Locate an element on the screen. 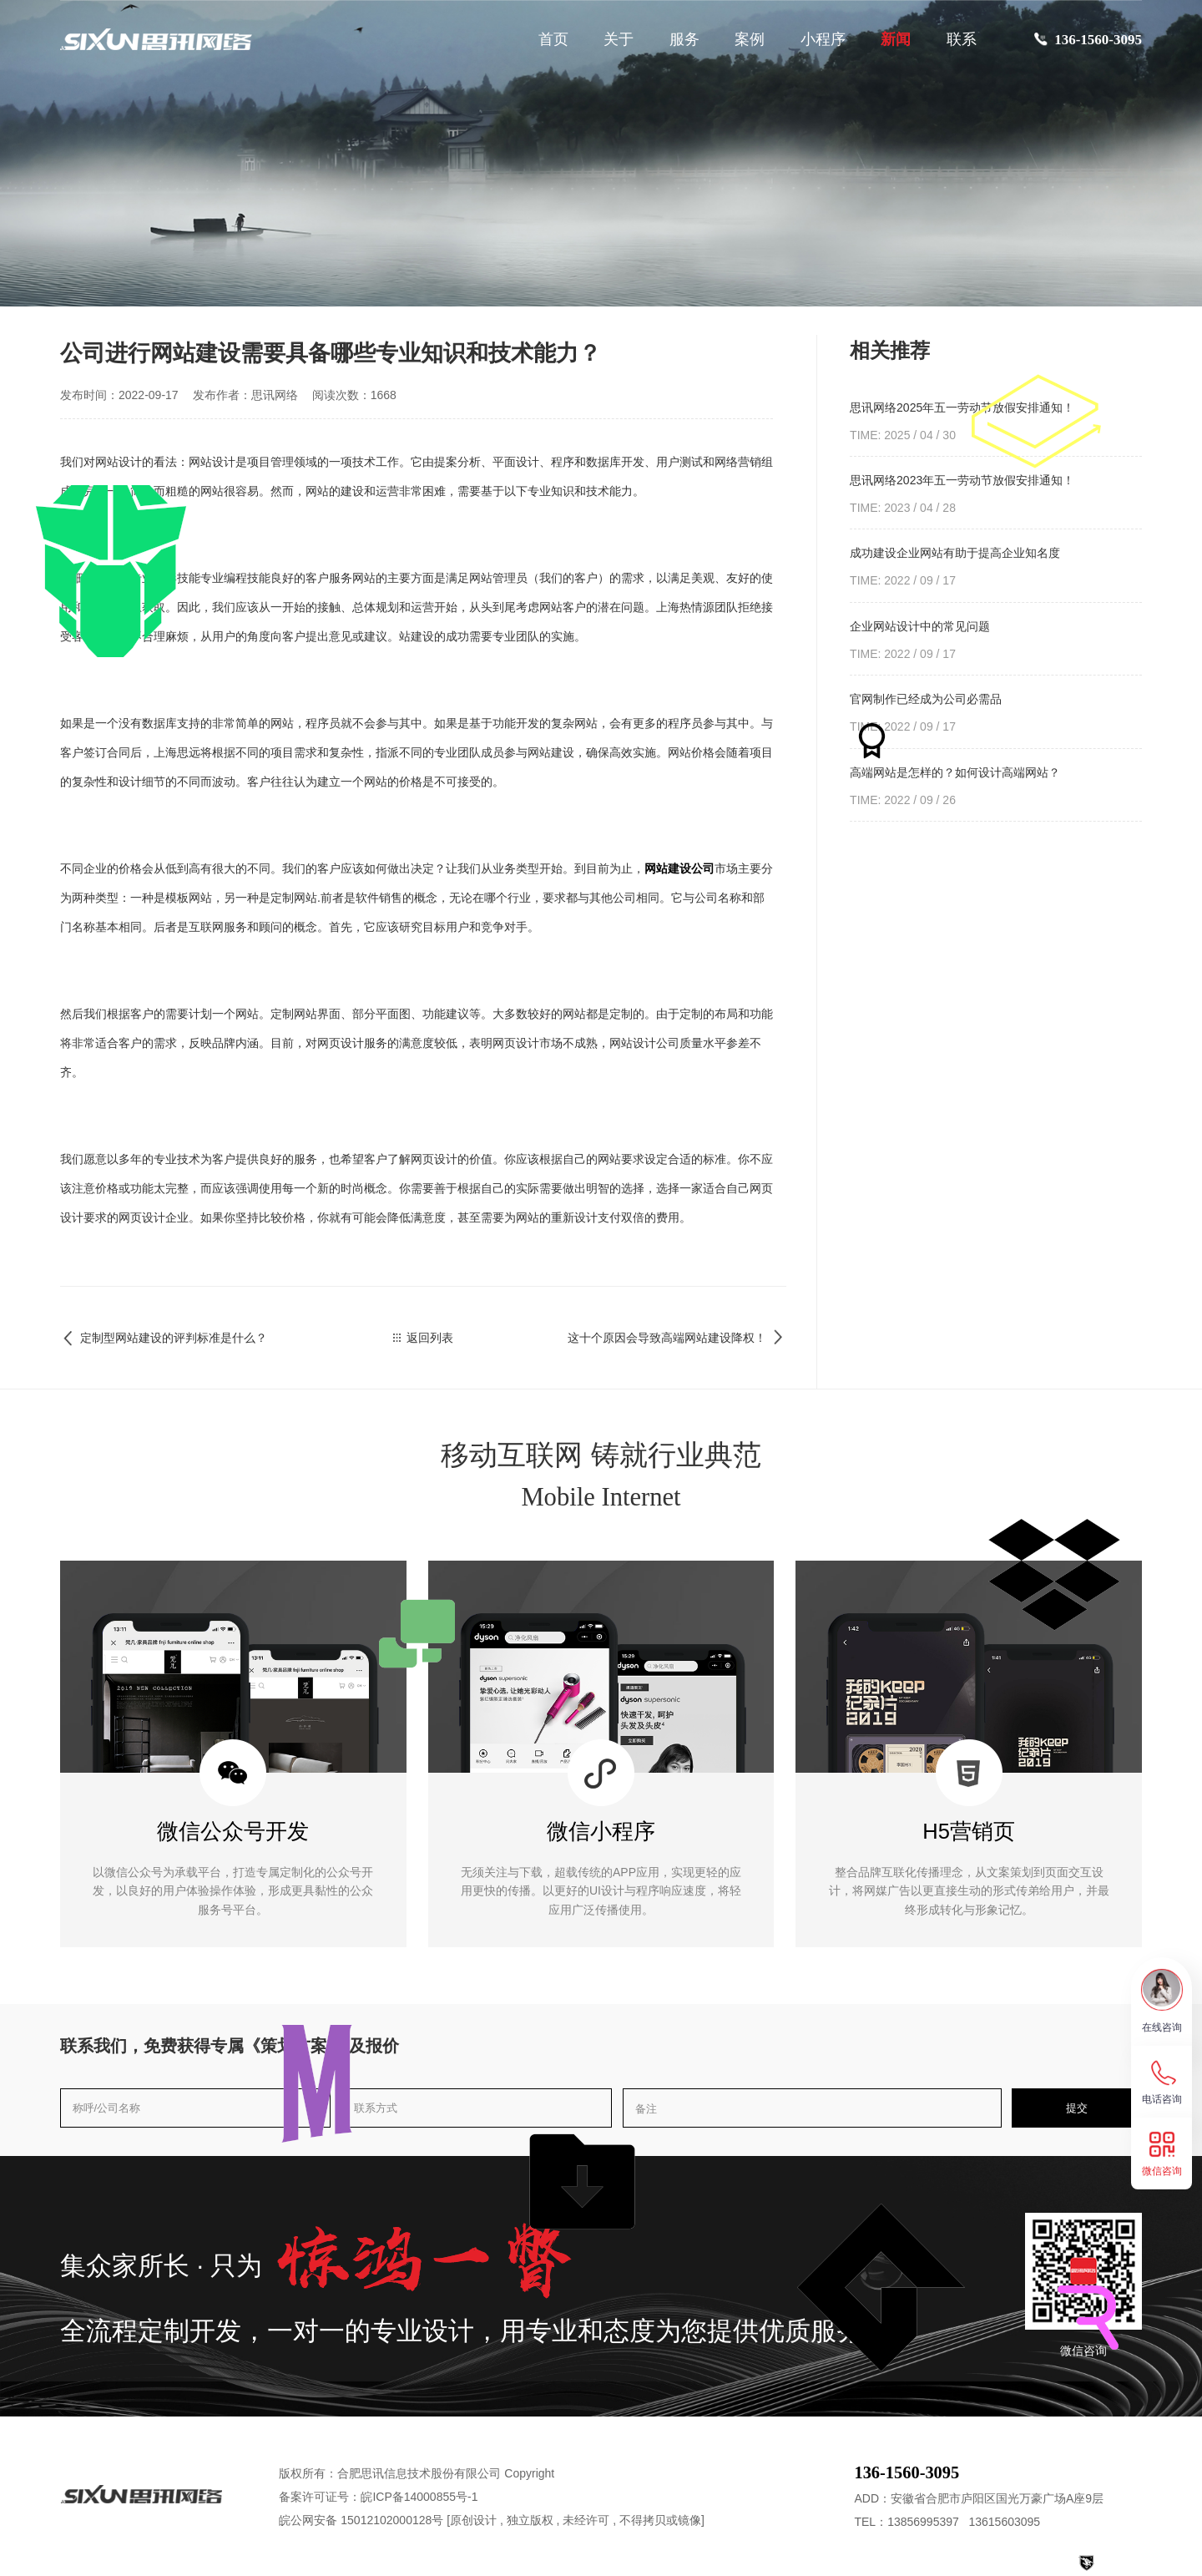  open duplicati backup software is located at coordinates (417, 1633).